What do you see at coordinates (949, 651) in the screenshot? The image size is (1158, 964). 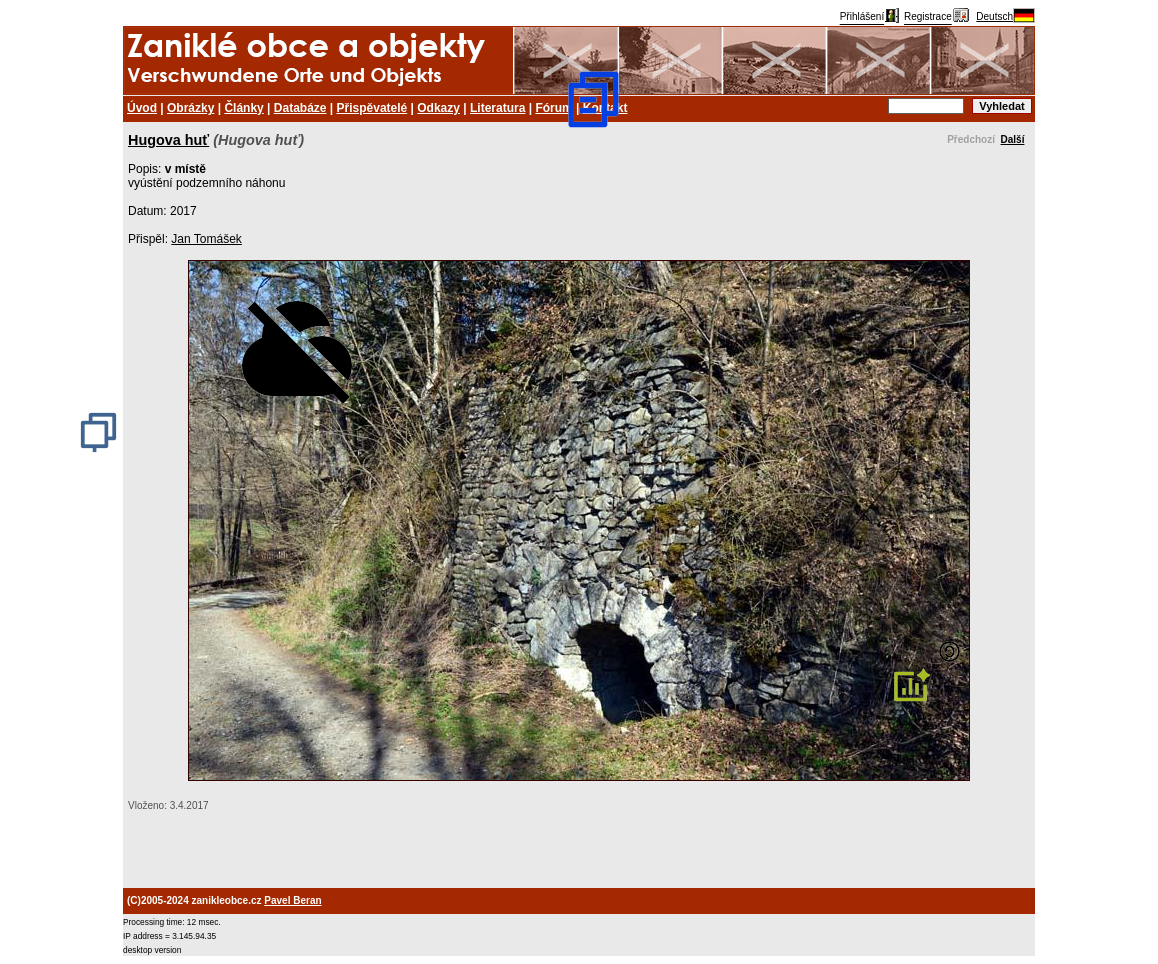 I see `creative commons share-alike license indicator` at bounding box center [949, 651].